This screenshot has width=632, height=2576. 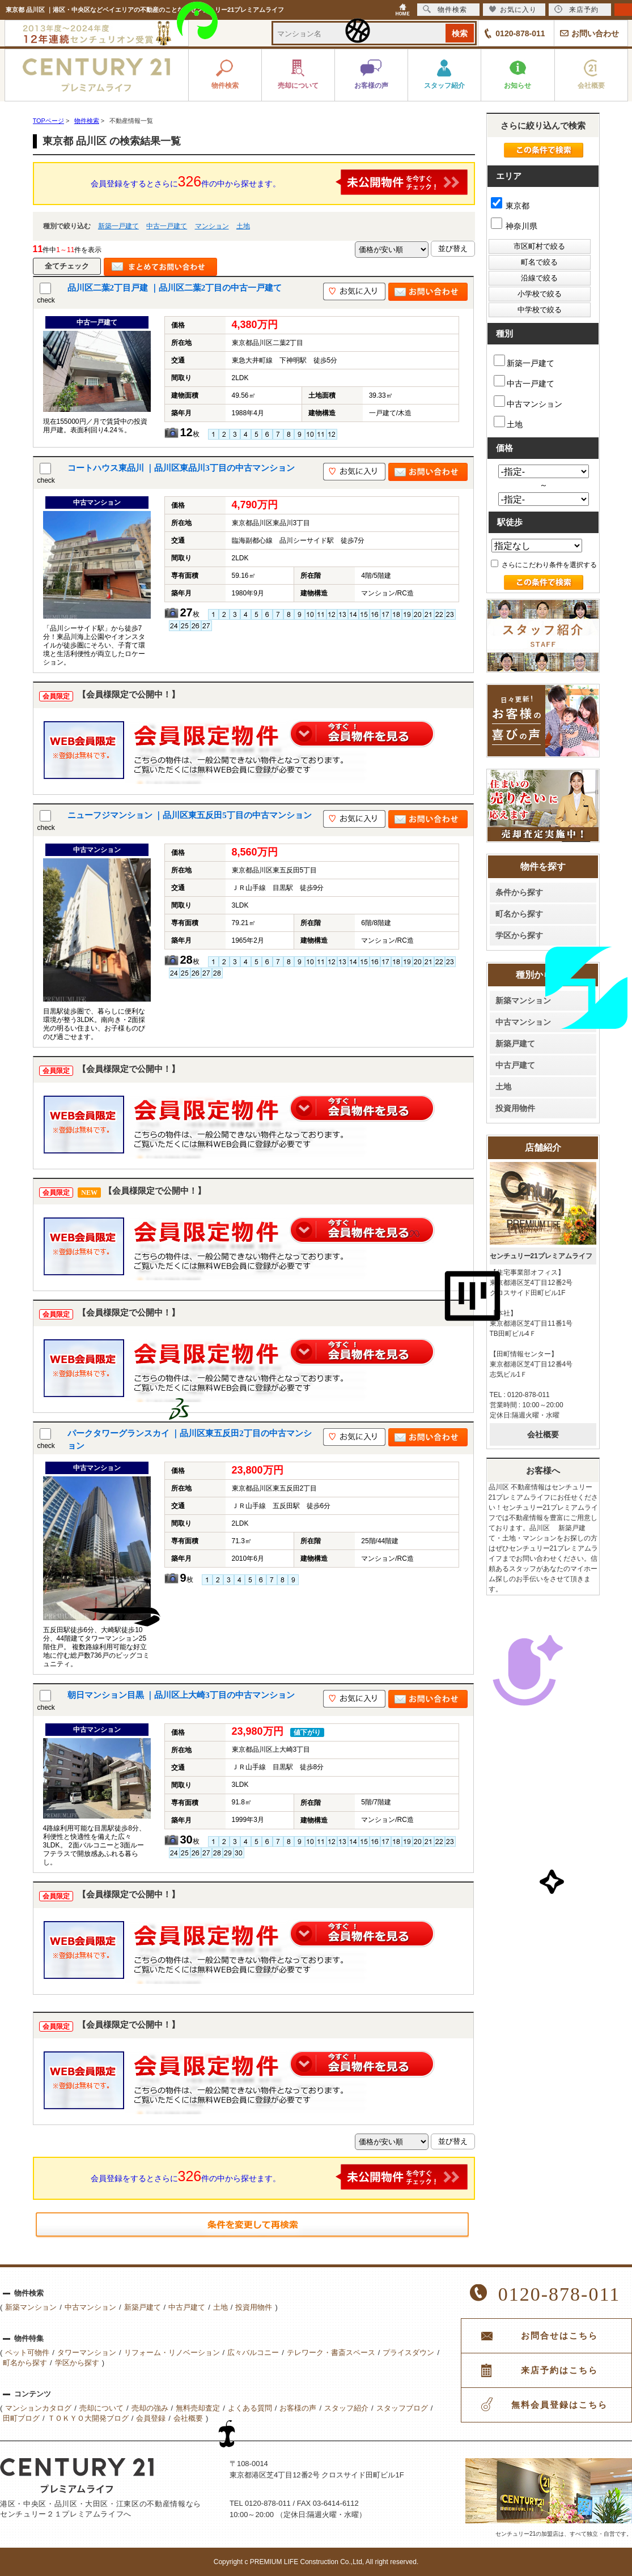 What do you see at coordinates (414, 1233) in the screenshot?
I see `meta company logo` at bounding box center [414, 1233].